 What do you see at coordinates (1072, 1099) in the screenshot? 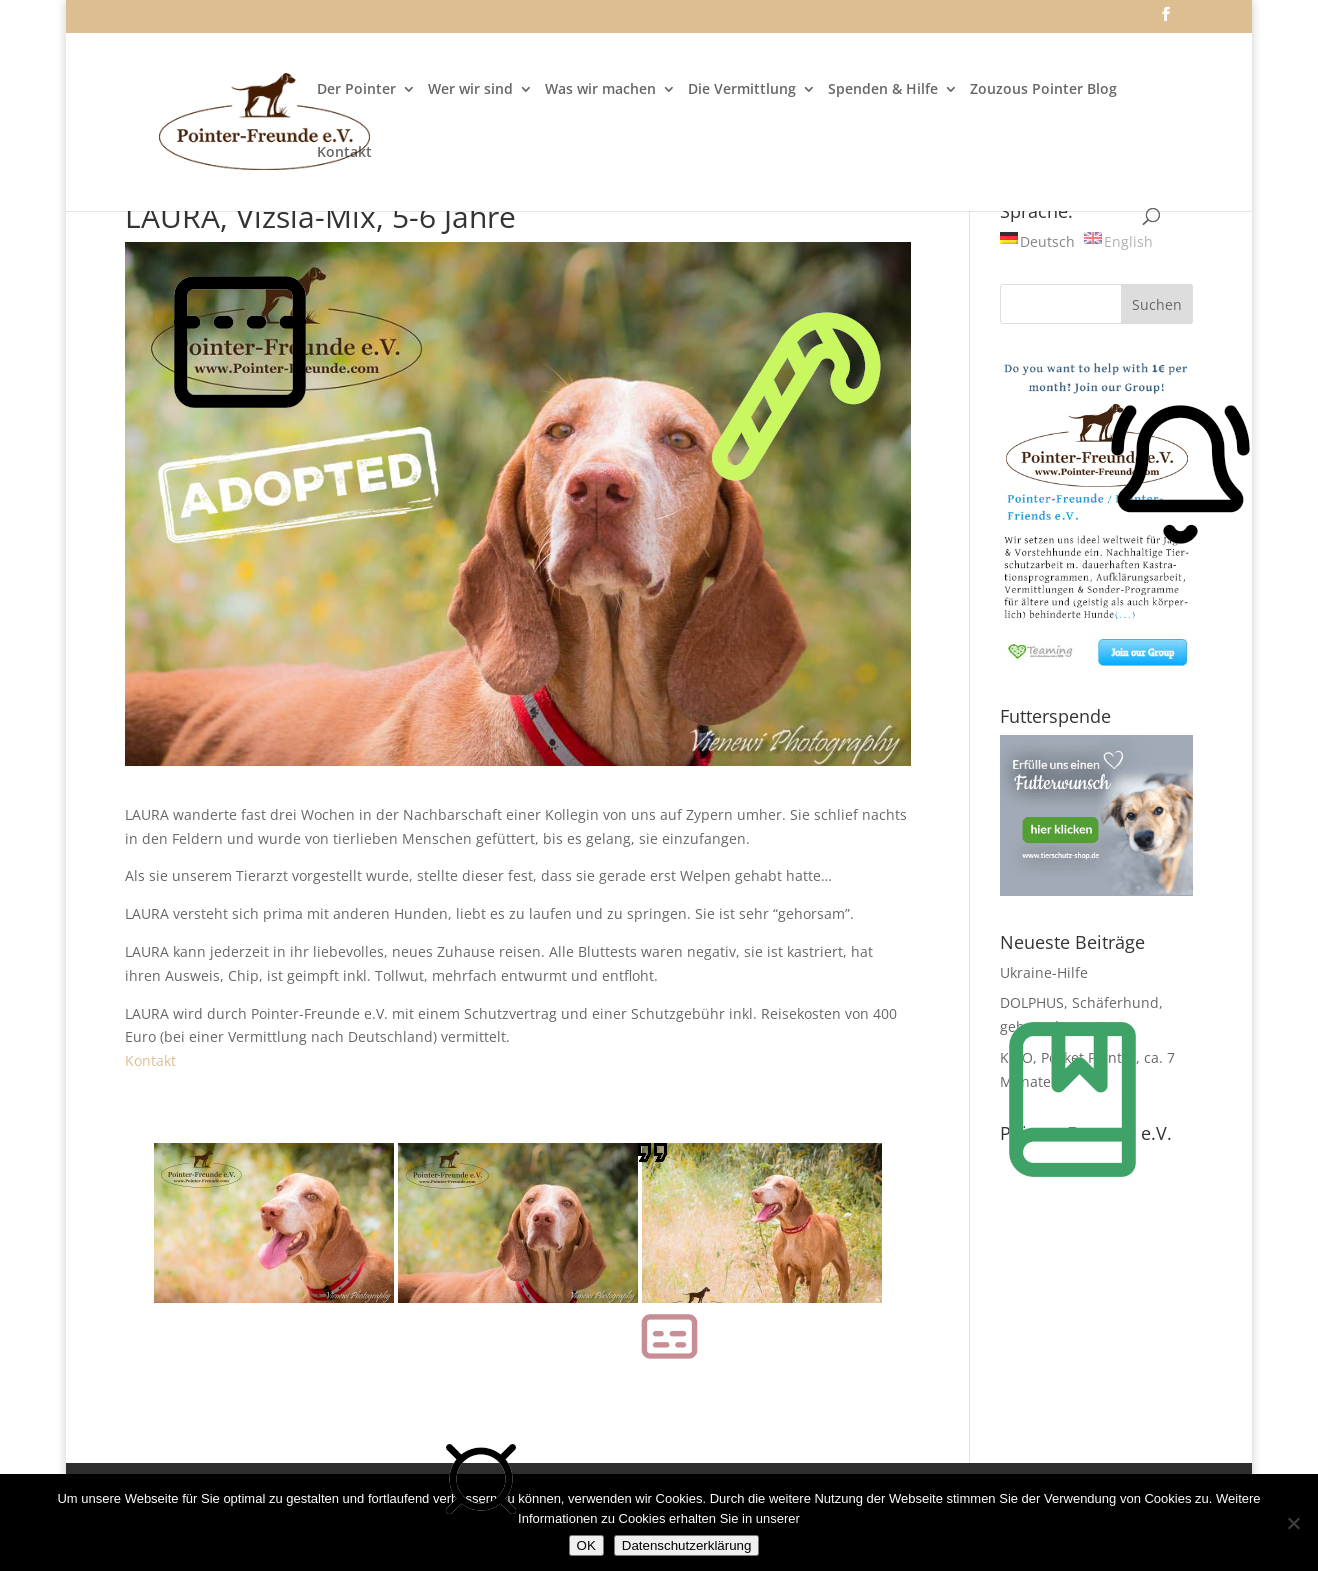
I see `view your bookmarked items` at bounding box center [1072, 1099].